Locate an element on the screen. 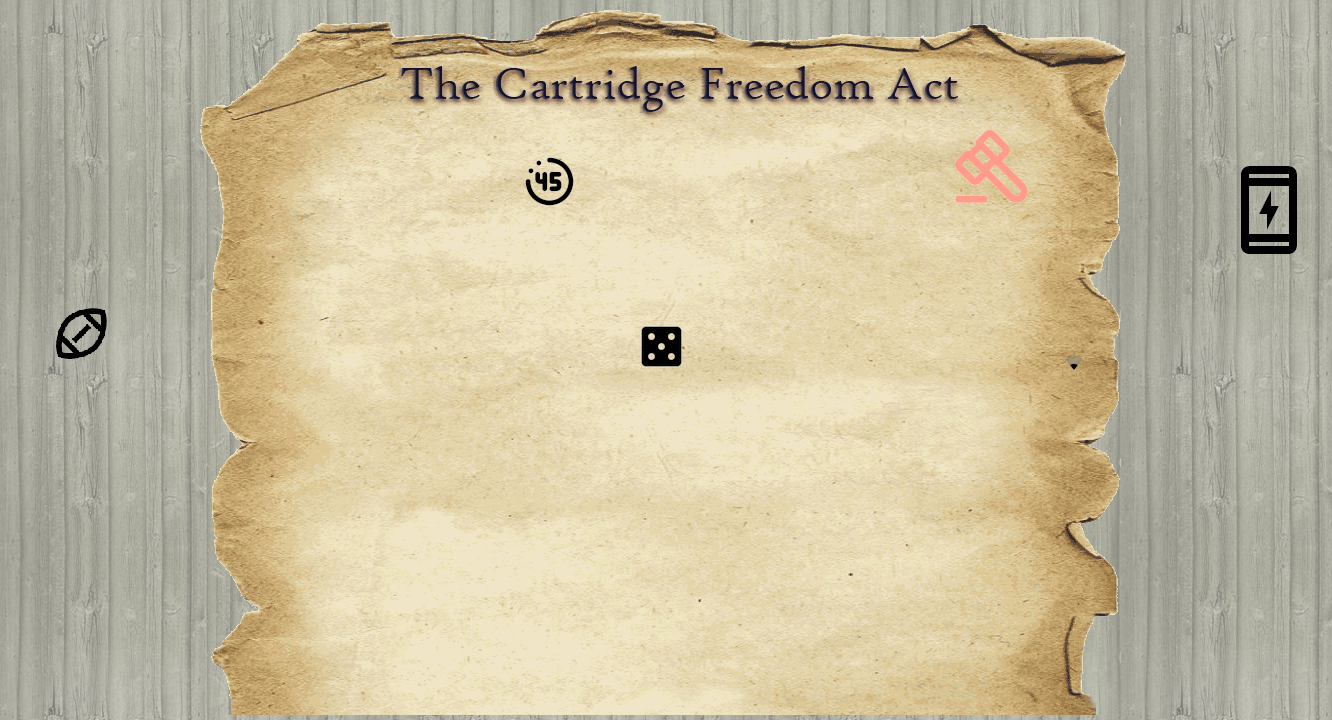  indicates weak wifi signal strength (1 bar) is located at coordinates (1074, 363).